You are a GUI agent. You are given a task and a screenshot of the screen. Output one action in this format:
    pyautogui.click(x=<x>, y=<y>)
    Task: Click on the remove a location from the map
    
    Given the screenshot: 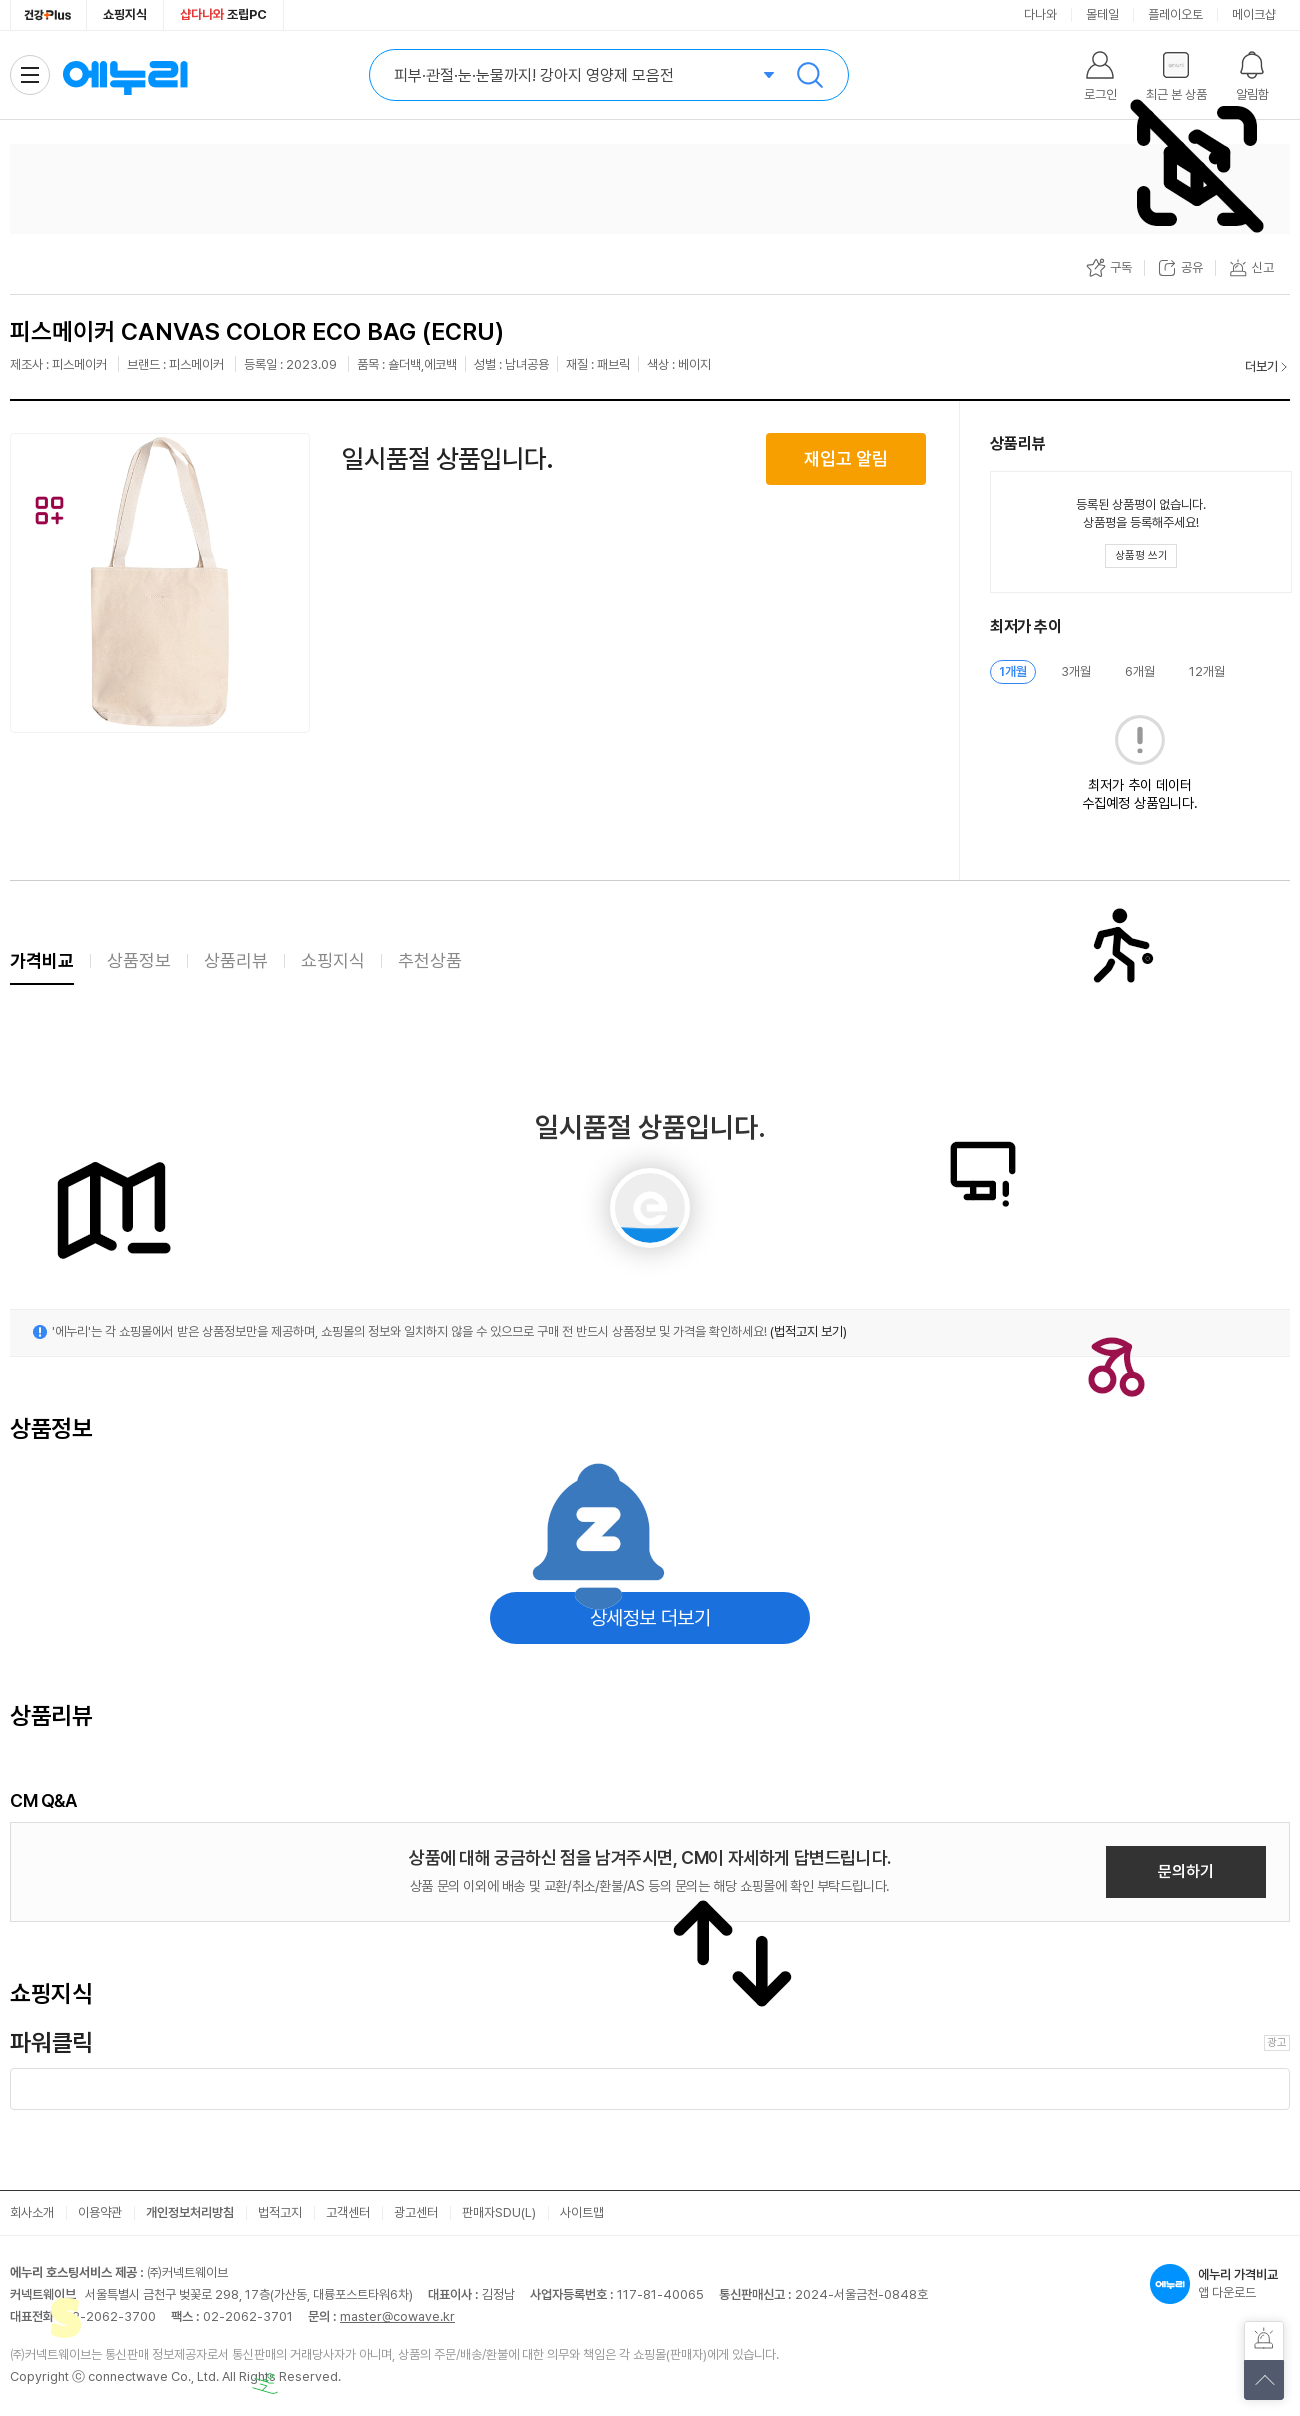 What is the action you would take?
    pyautogui.click(x=111, y=1210)
    